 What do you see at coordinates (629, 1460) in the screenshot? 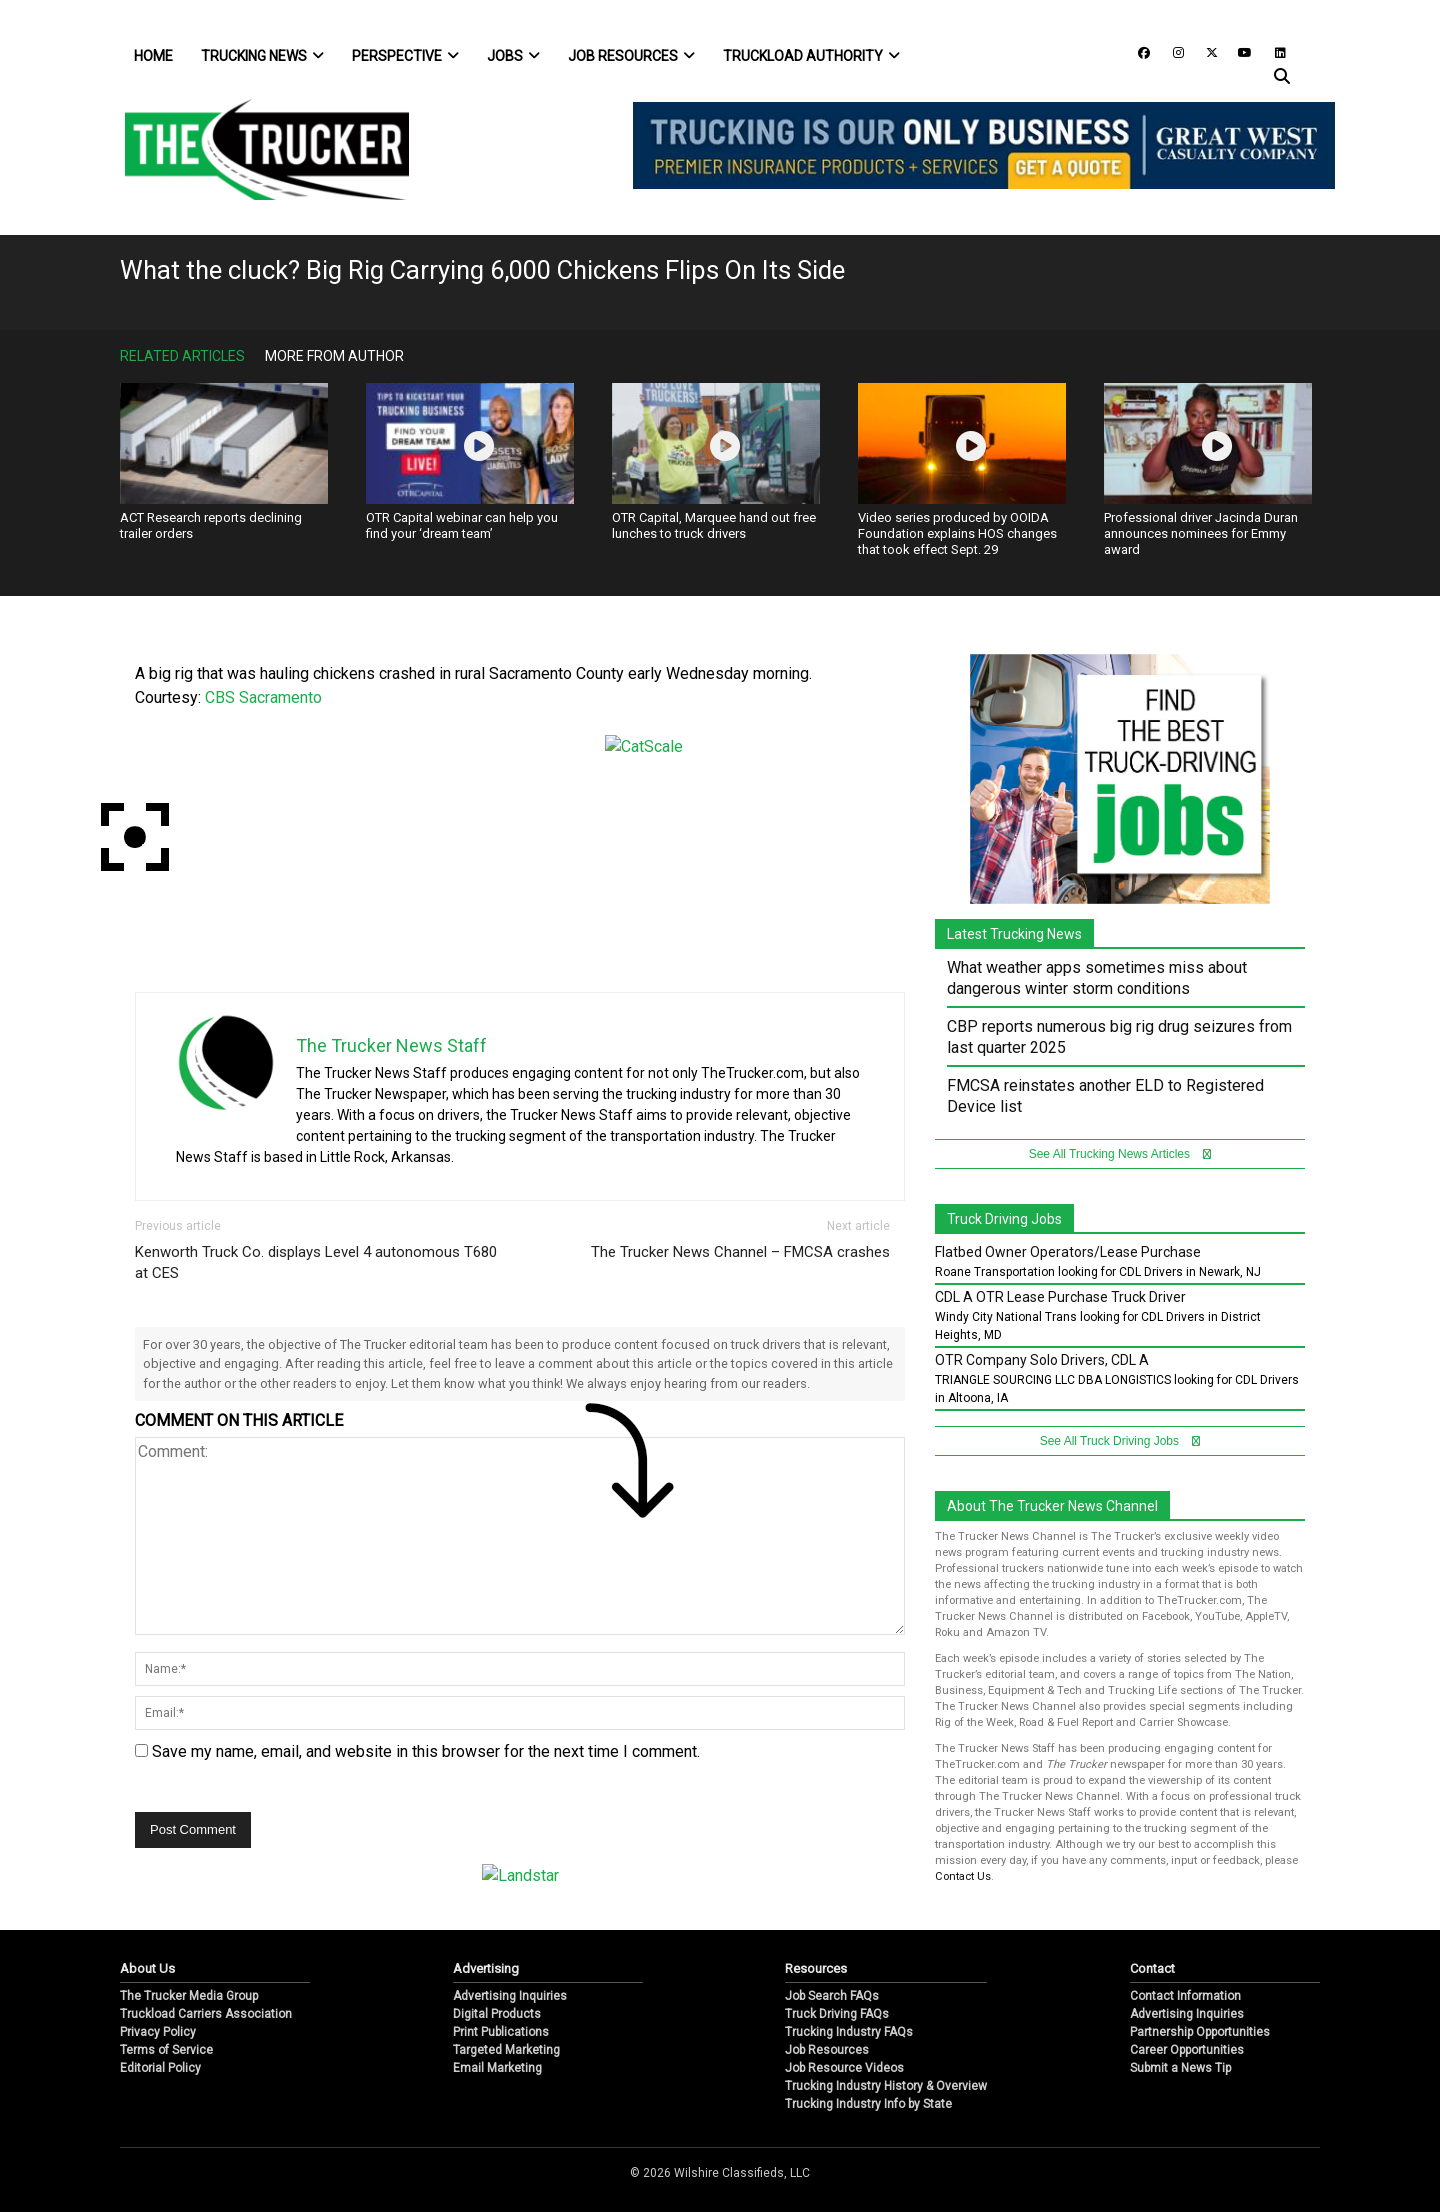
I see `redirect or forward content downward` at bounding box center [629, 1460].